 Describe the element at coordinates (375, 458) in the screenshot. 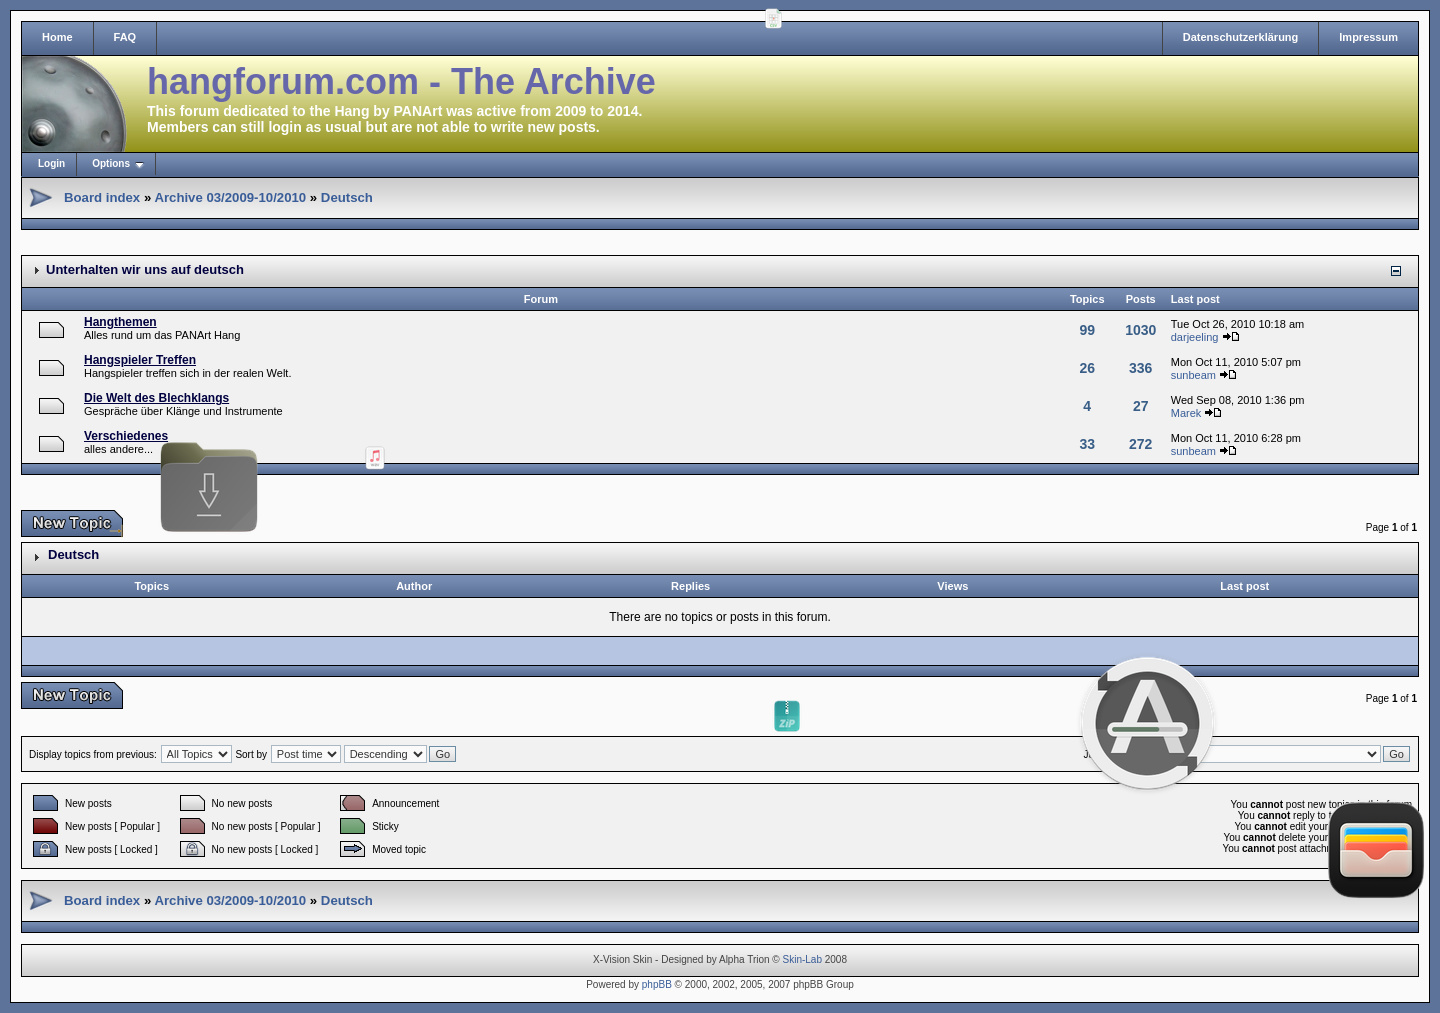

I see `an ADPCM audio file format indicator` at that location.